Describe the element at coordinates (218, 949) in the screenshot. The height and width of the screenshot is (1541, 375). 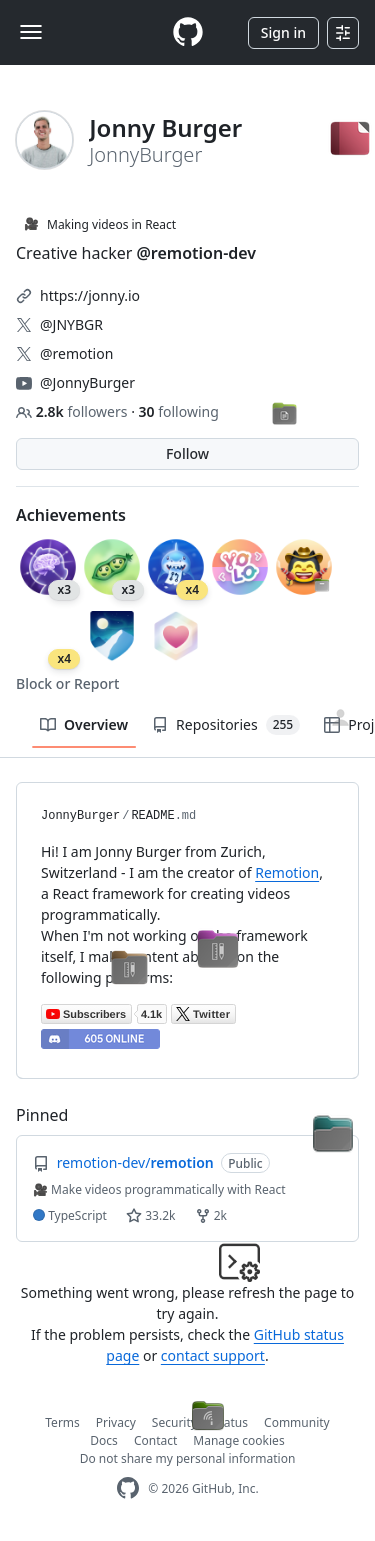
I see `open templates folder` at that location.